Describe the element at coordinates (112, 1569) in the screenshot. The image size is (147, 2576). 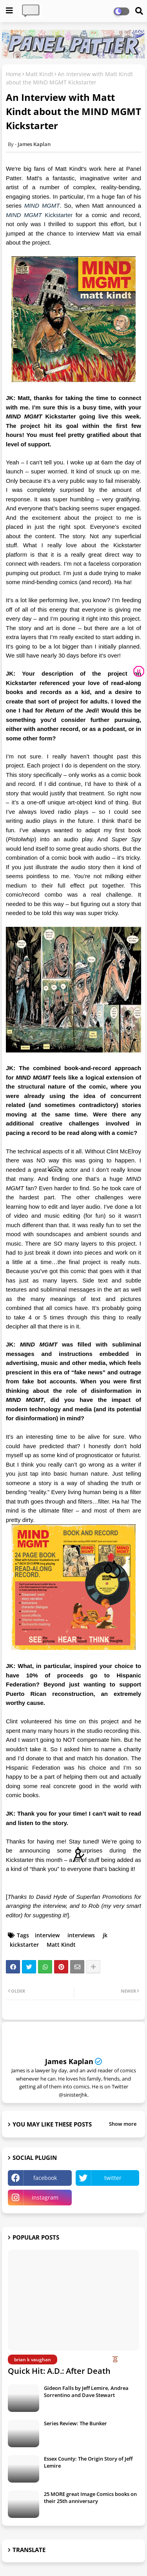
I see `indicates humidity or moisture level` at that location.